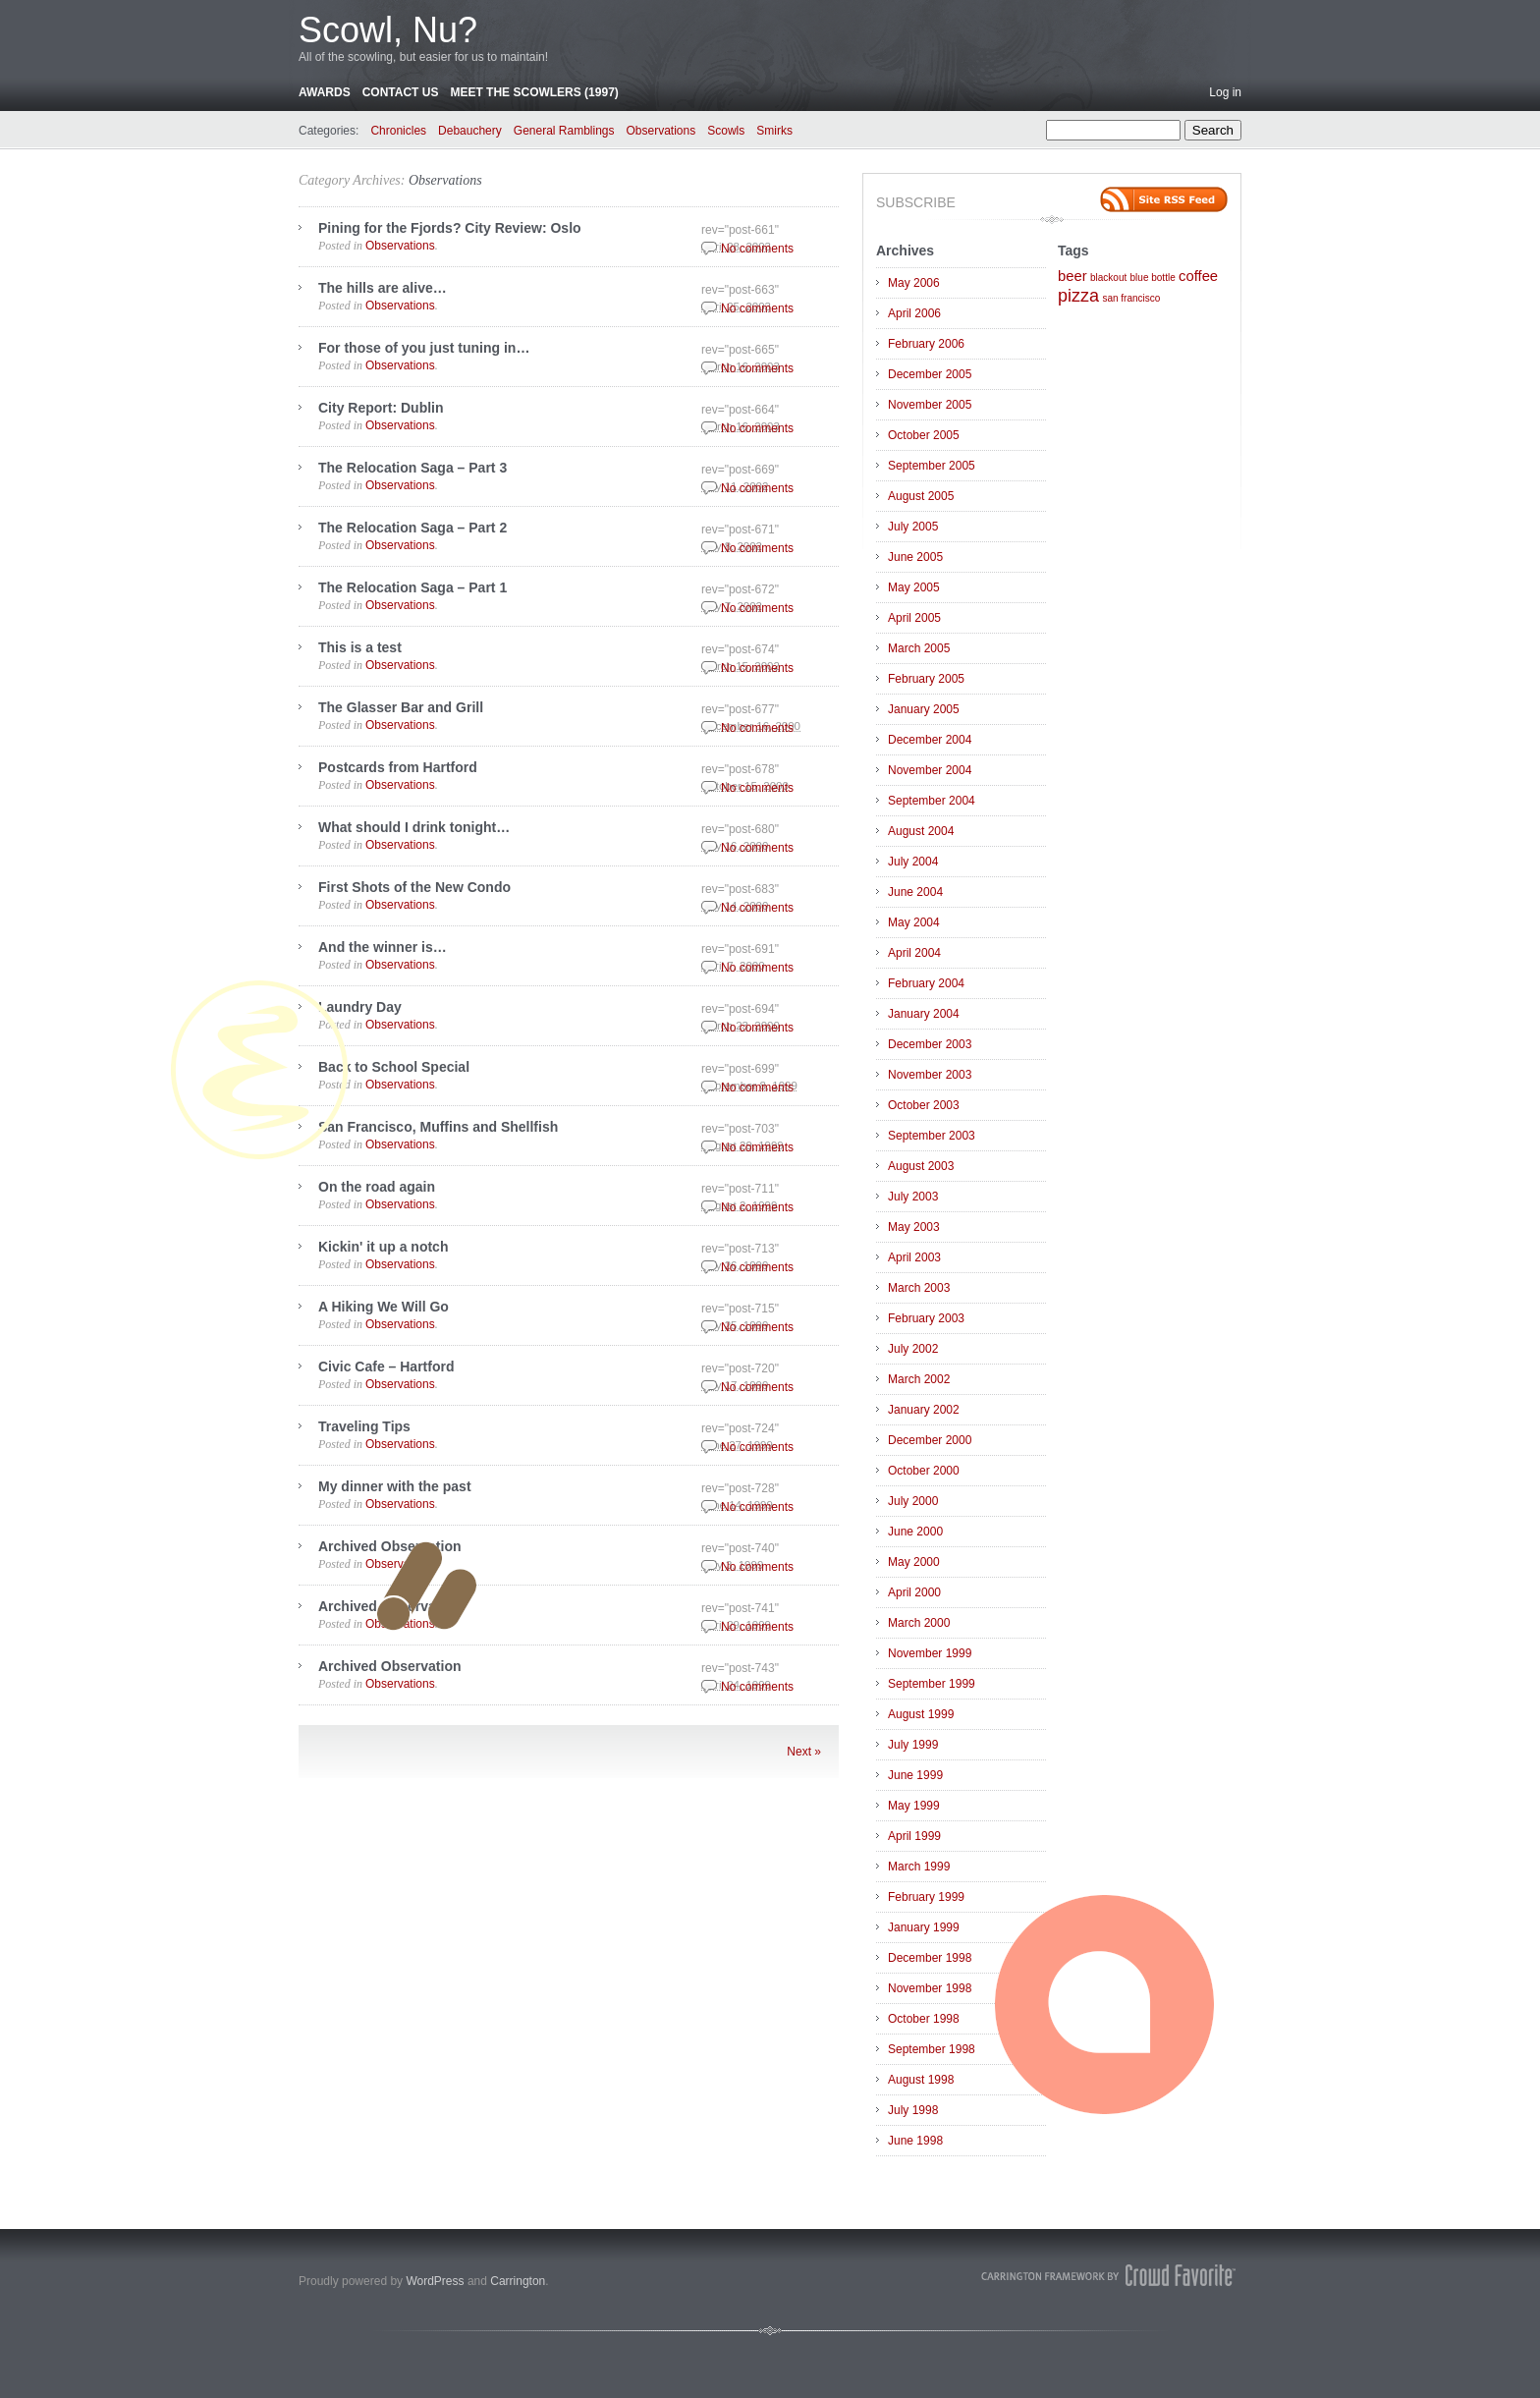  What do you see at coordinates (1104, 2004) in the screenshot?
I see `open chatwoot customer support platform` at bounding box center [1104, 2004].